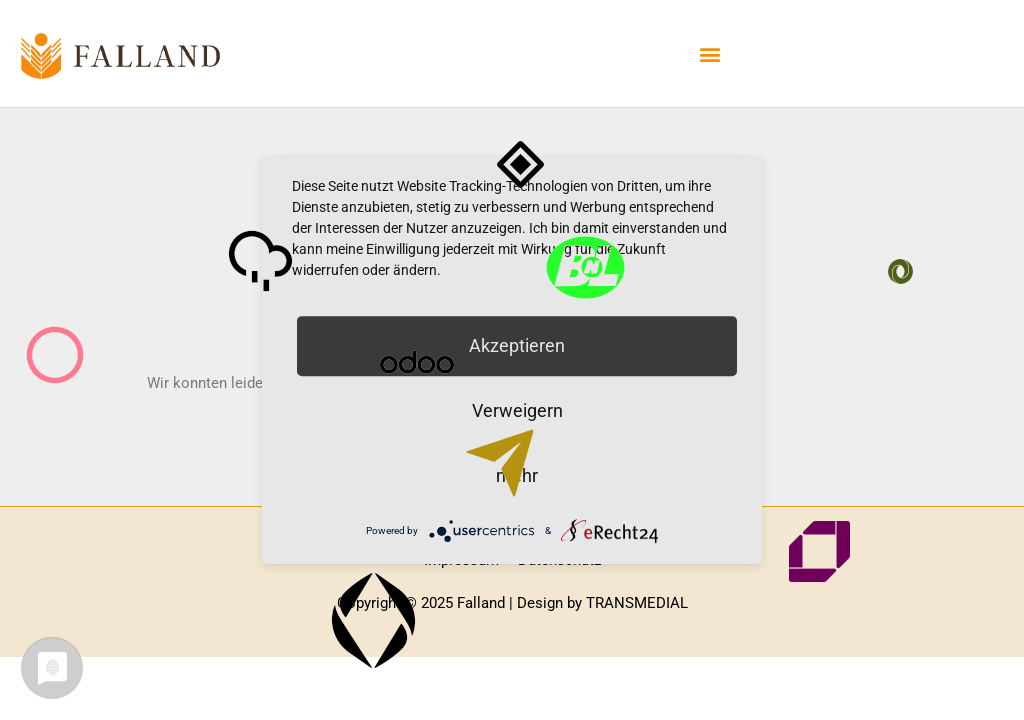 The image size is (1024, 720). Describe the element at coordinates (819, 551) in the screenshot. I see `aqua security company logo` at that location.